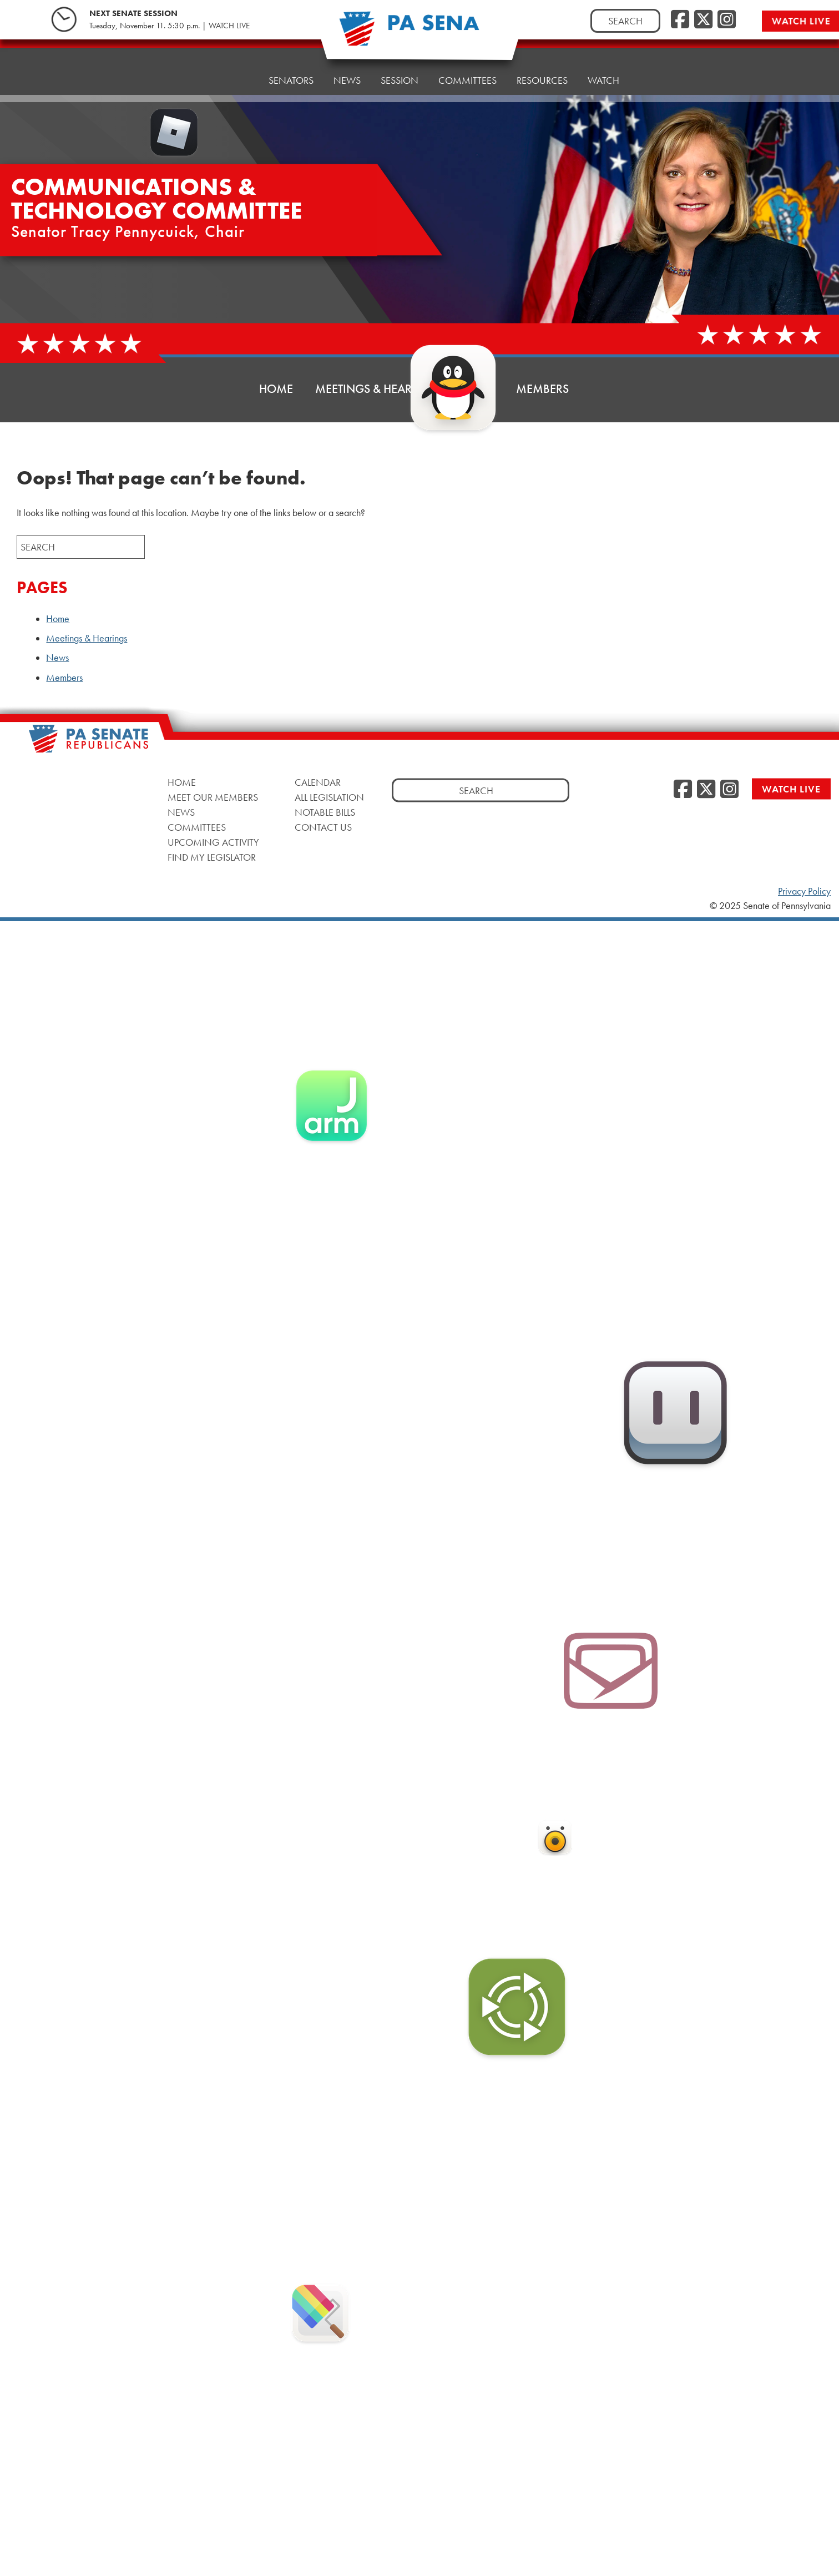 Image resolution: width=839 pixels, height=2576 pixels. I want to click on launch JArmEmu ARM assembly emulator, so click(331, 1105).